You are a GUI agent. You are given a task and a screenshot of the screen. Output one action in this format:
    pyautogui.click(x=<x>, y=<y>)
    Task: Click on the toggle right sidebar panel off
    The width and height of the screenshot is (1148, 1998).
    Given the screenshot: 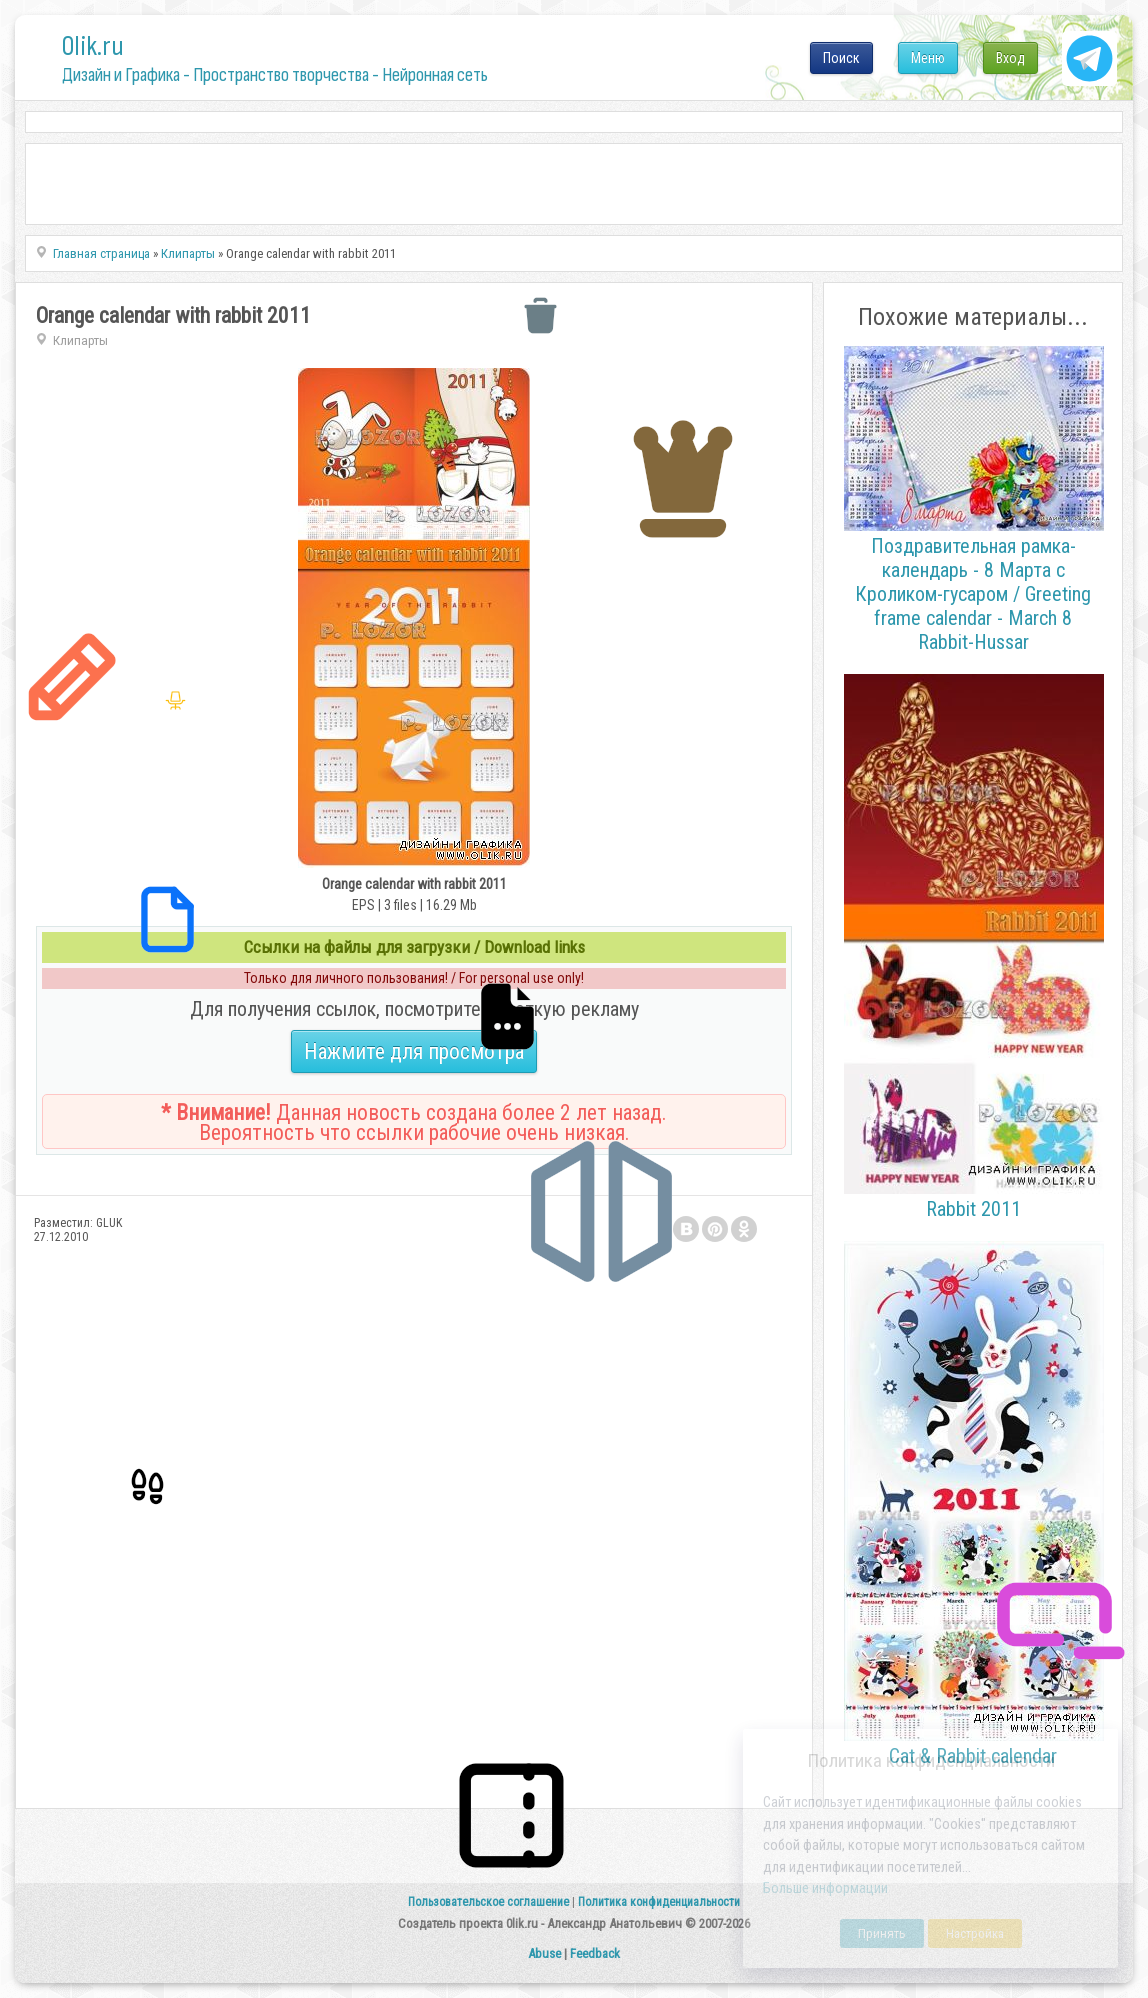 What is the action you would take?
    pyautogui.click(x=511, y=1815)
    